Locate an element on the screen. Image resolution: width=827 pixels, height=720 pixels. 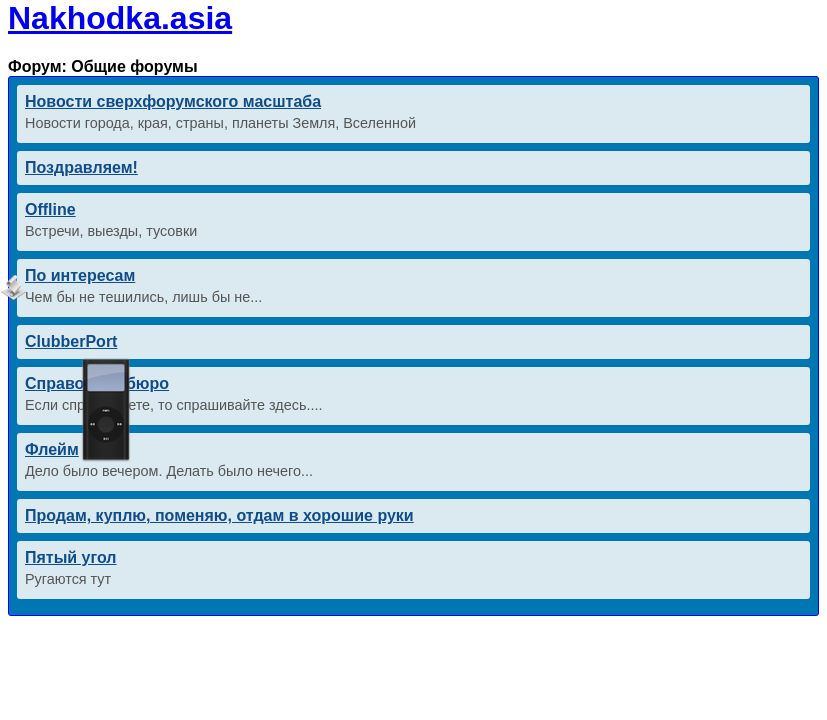
access the script menu application is located at coordinates (13, 287).